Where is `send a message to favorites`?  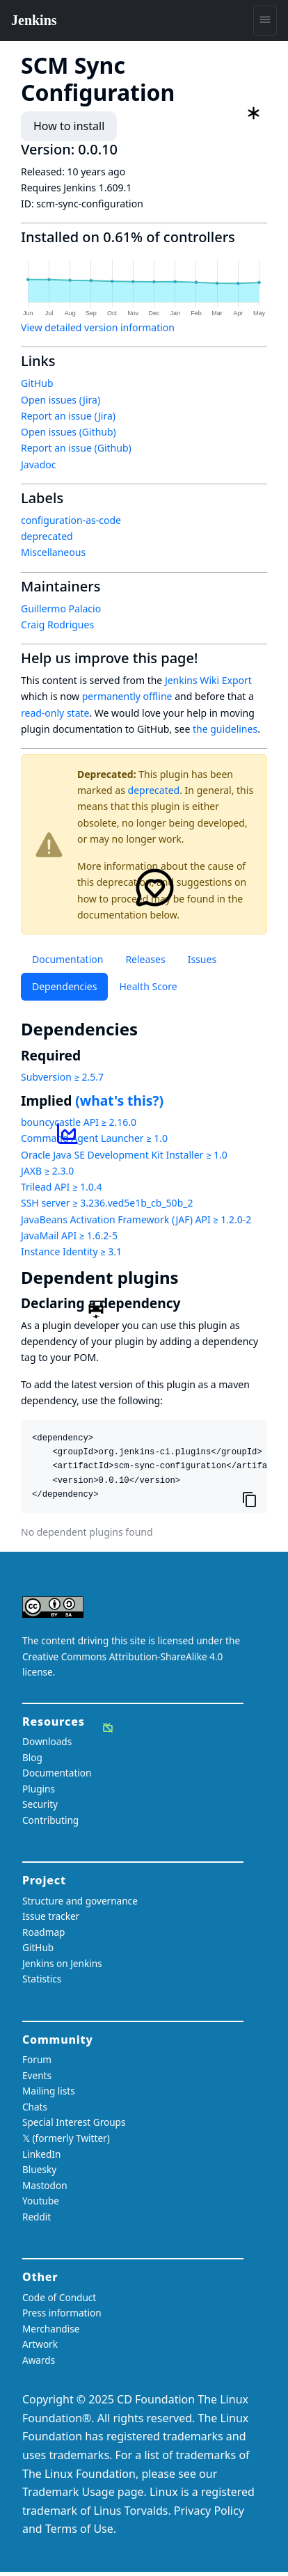
send a message to favorites is located at coordinates (154, 887).